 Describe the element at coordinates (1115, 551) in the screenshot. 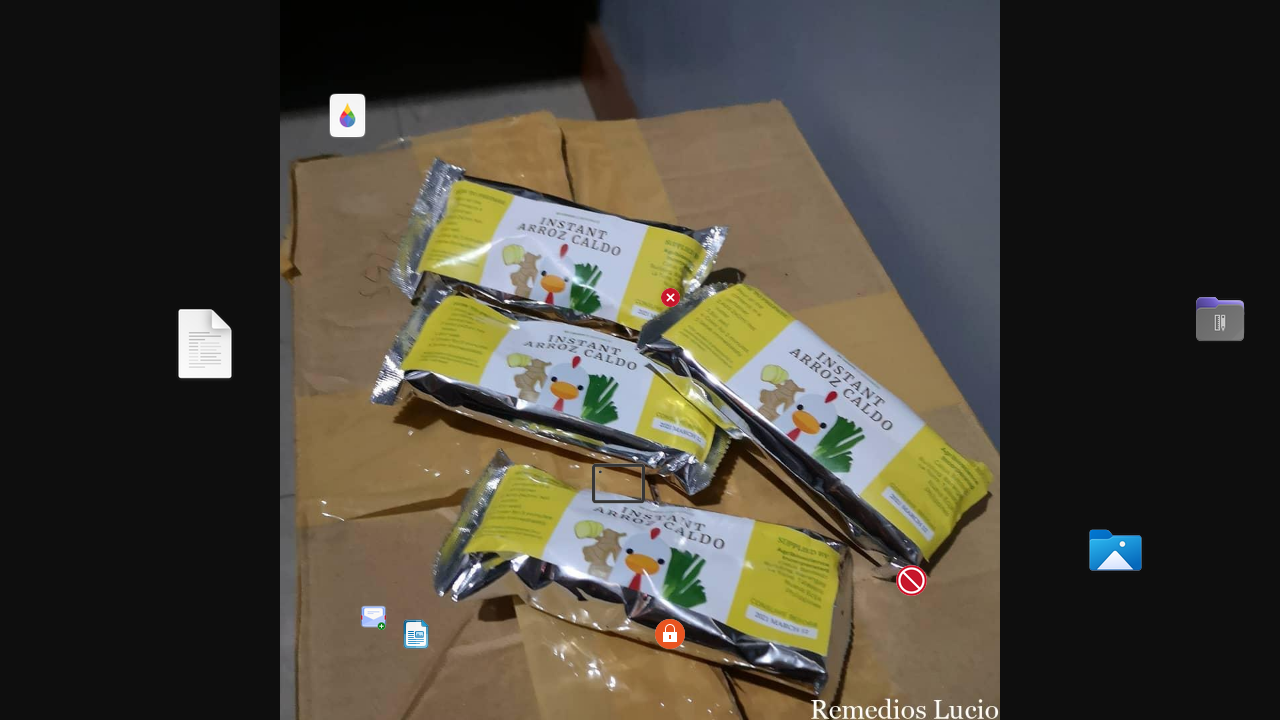

I see `open pictures folder` at that location.